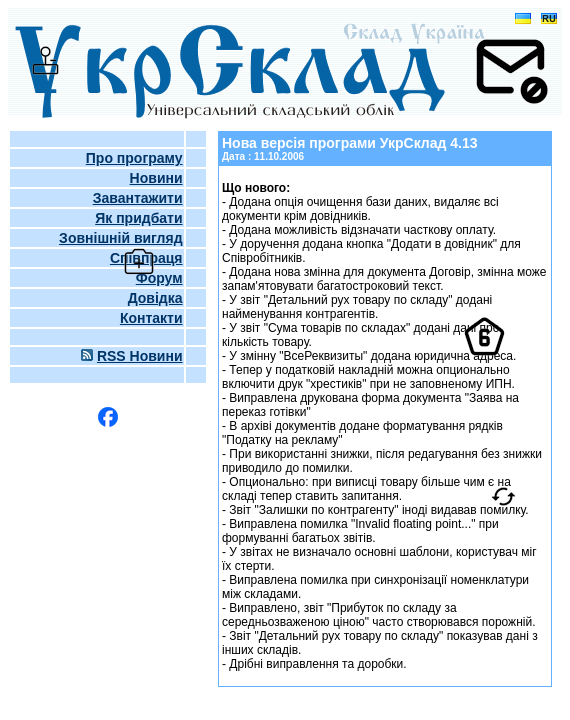  I want to click on add a new photo, so click(139, 262).